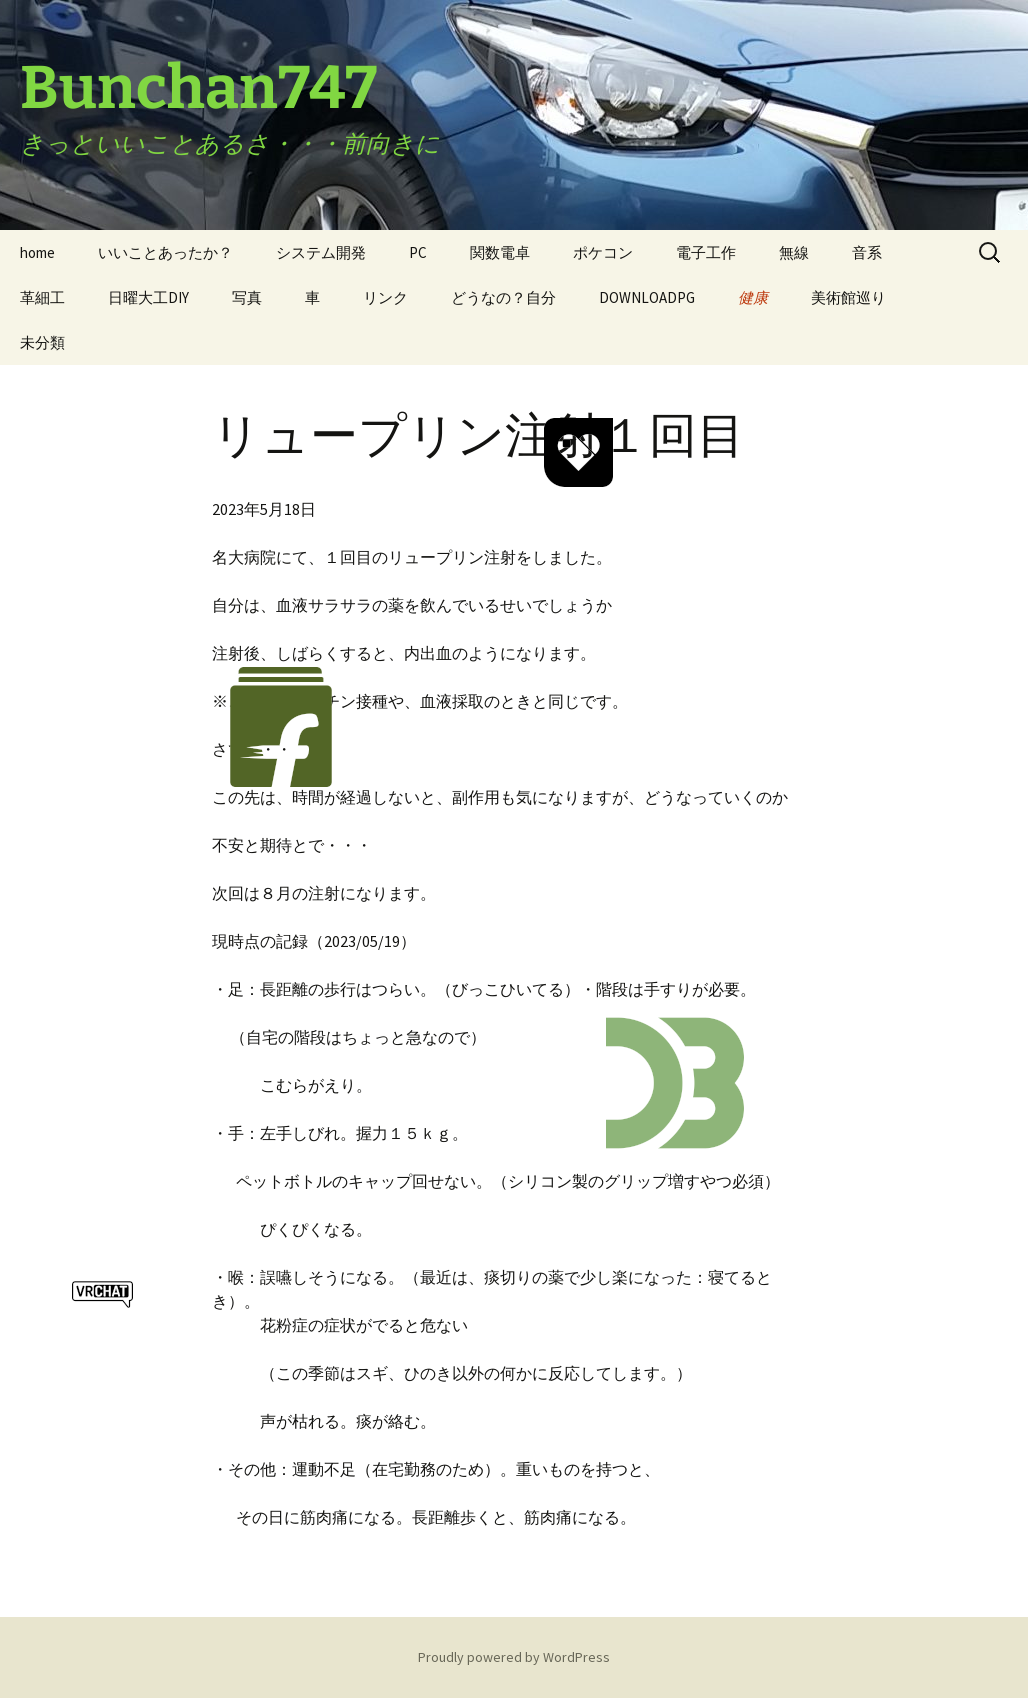 Image resolution: width=1028 pixels, height=1698 pixels. Describe the element at coordinates (102, 1294) in the screenshot. I see `open the VRChat app` at that location.